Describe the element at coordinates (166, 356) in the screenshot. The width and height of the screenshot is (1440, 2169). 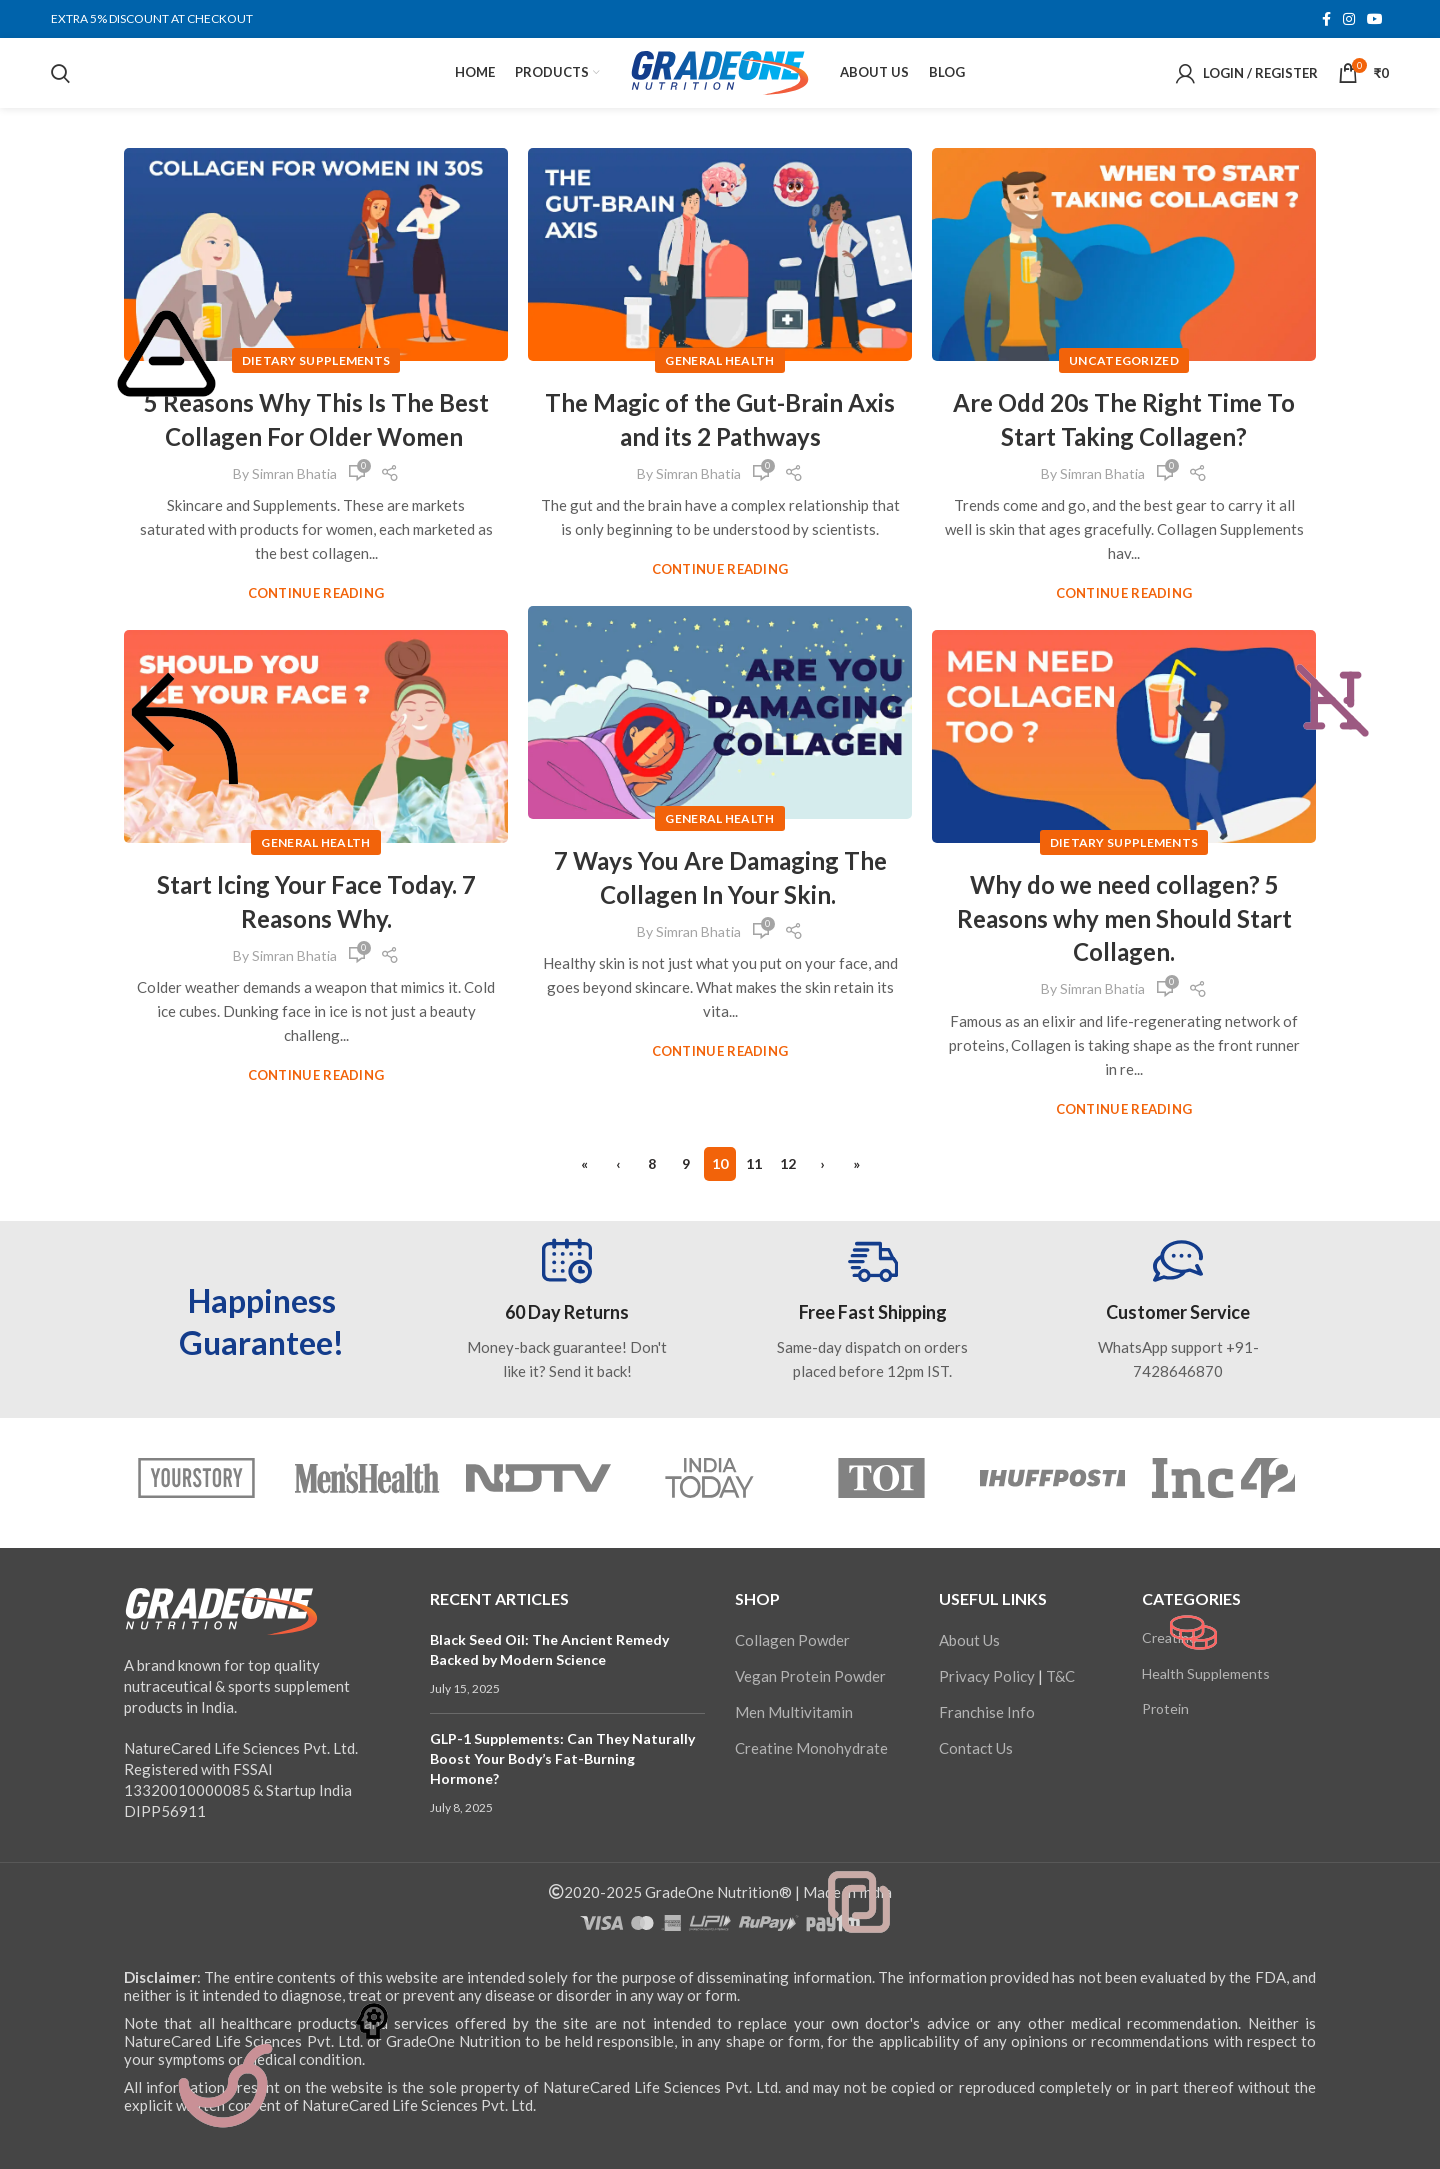
I see `reduce warning level or priority` at that location.